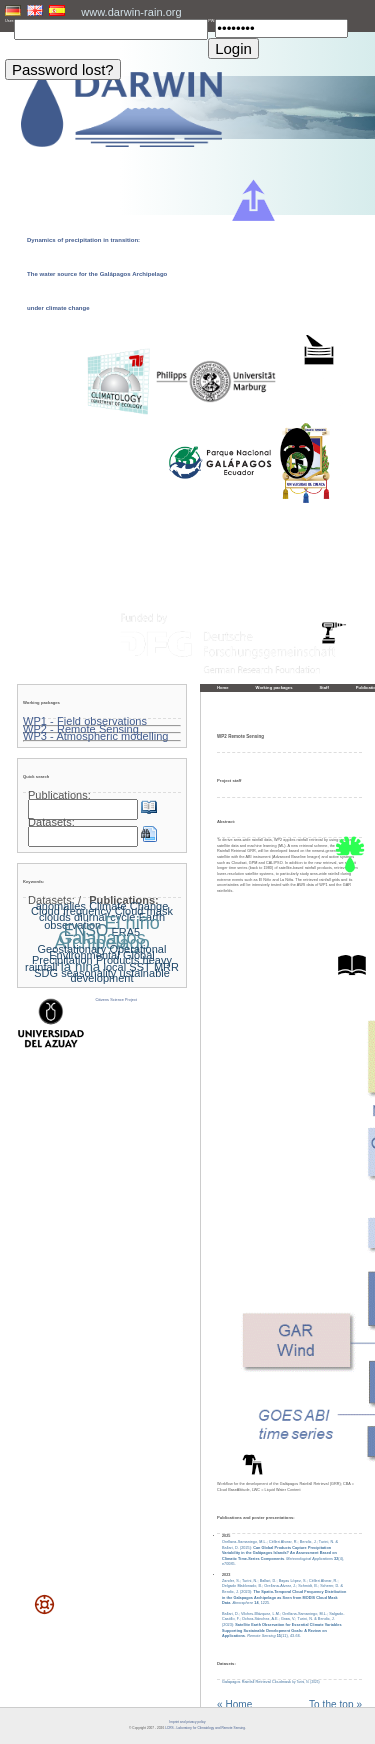  What do you see at coordinates (334, 633) in the screenshot?
I see `power tools or hardware category` at bounding box center [334, 633].